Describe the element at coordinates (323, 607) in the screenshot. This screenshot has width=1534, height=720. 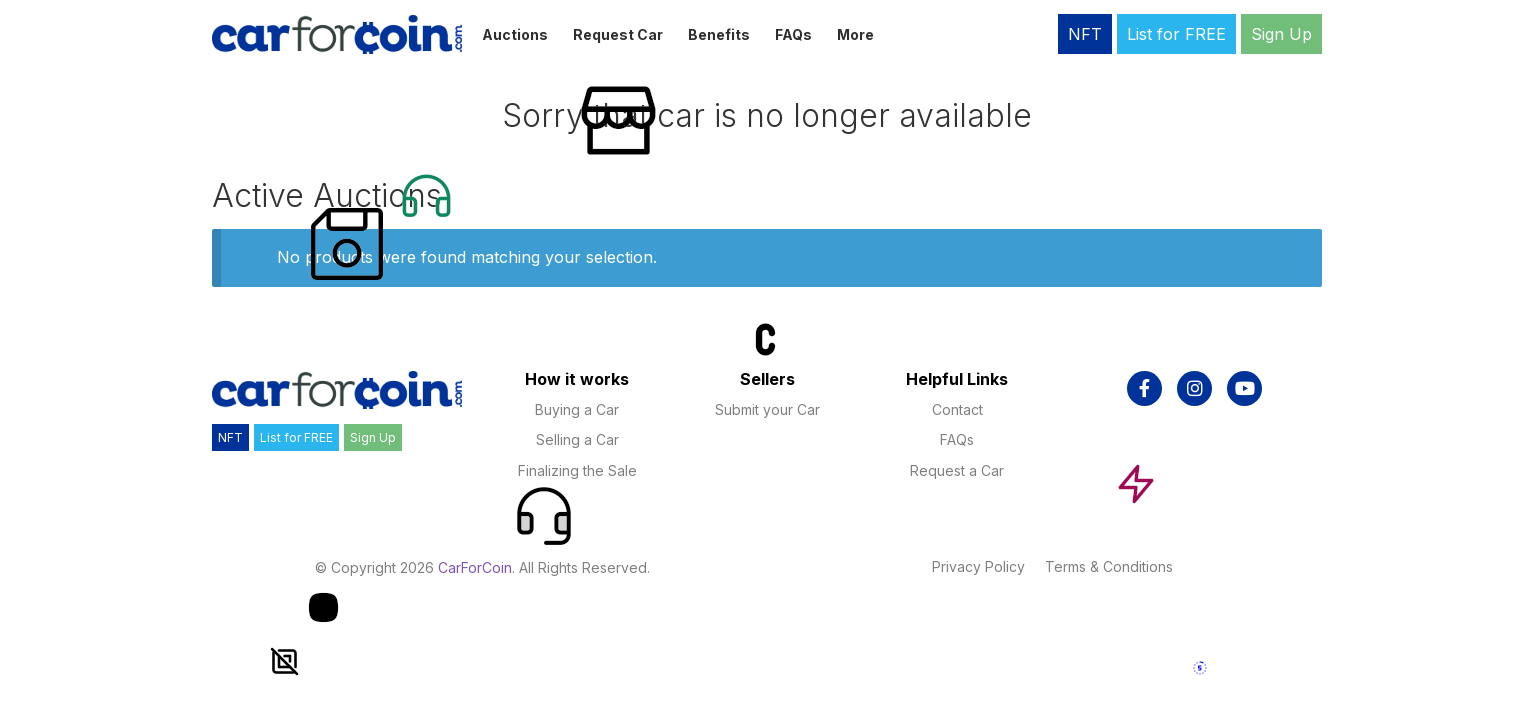
I see `a filled checkbox or selection indicator` at that location.